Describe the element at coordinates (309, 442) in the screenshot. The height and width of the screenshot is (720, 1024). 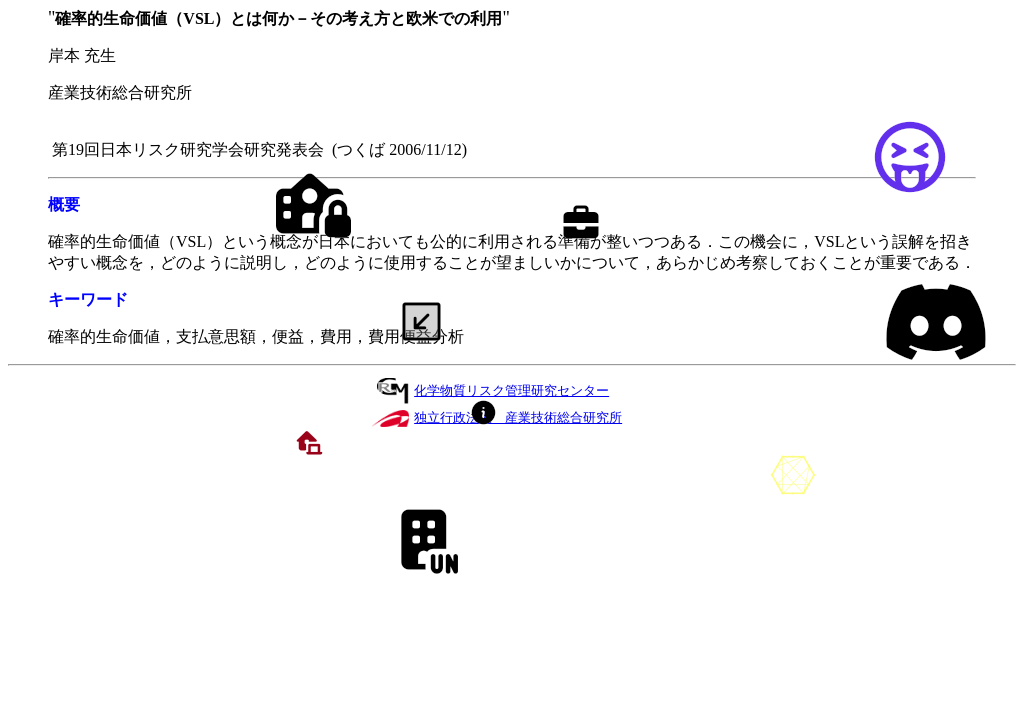
I see `work from home or remote work mode` at that location.